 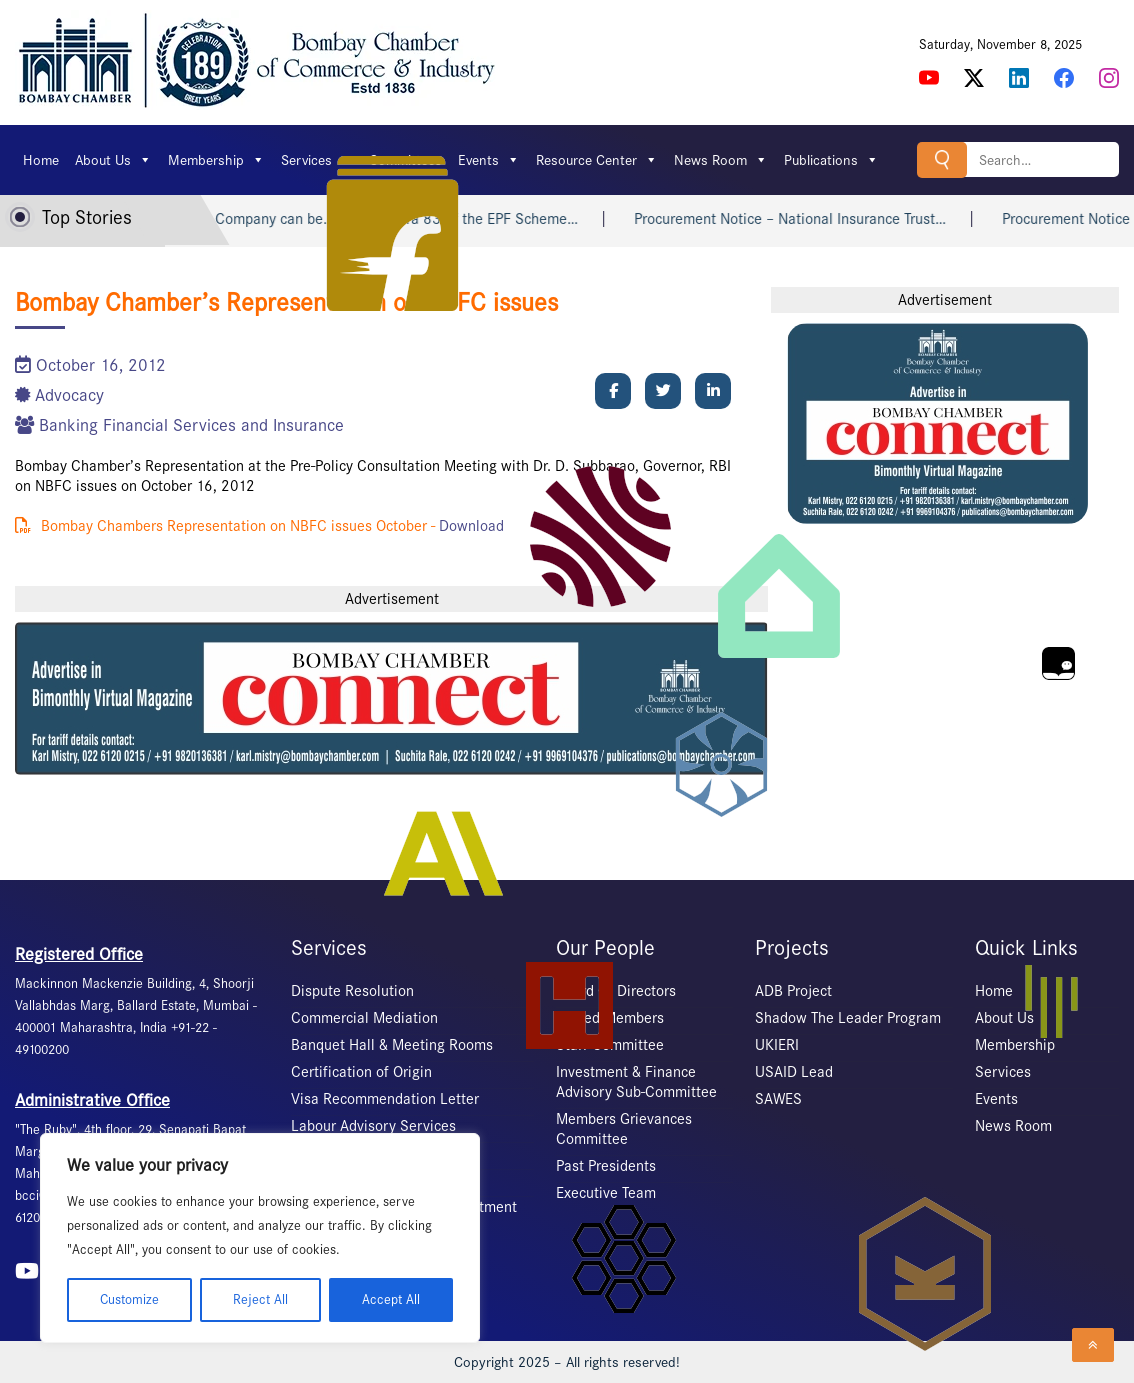 I want to click on cilium logo - open source cloud native networking platform, so click(x=624, y=1259).